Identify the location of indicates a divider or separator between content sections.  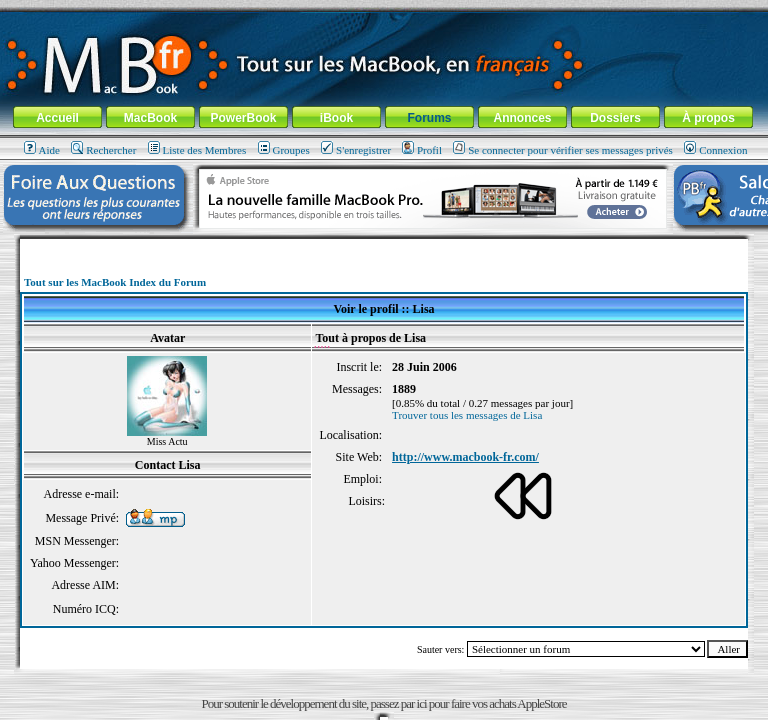
(322, 347).